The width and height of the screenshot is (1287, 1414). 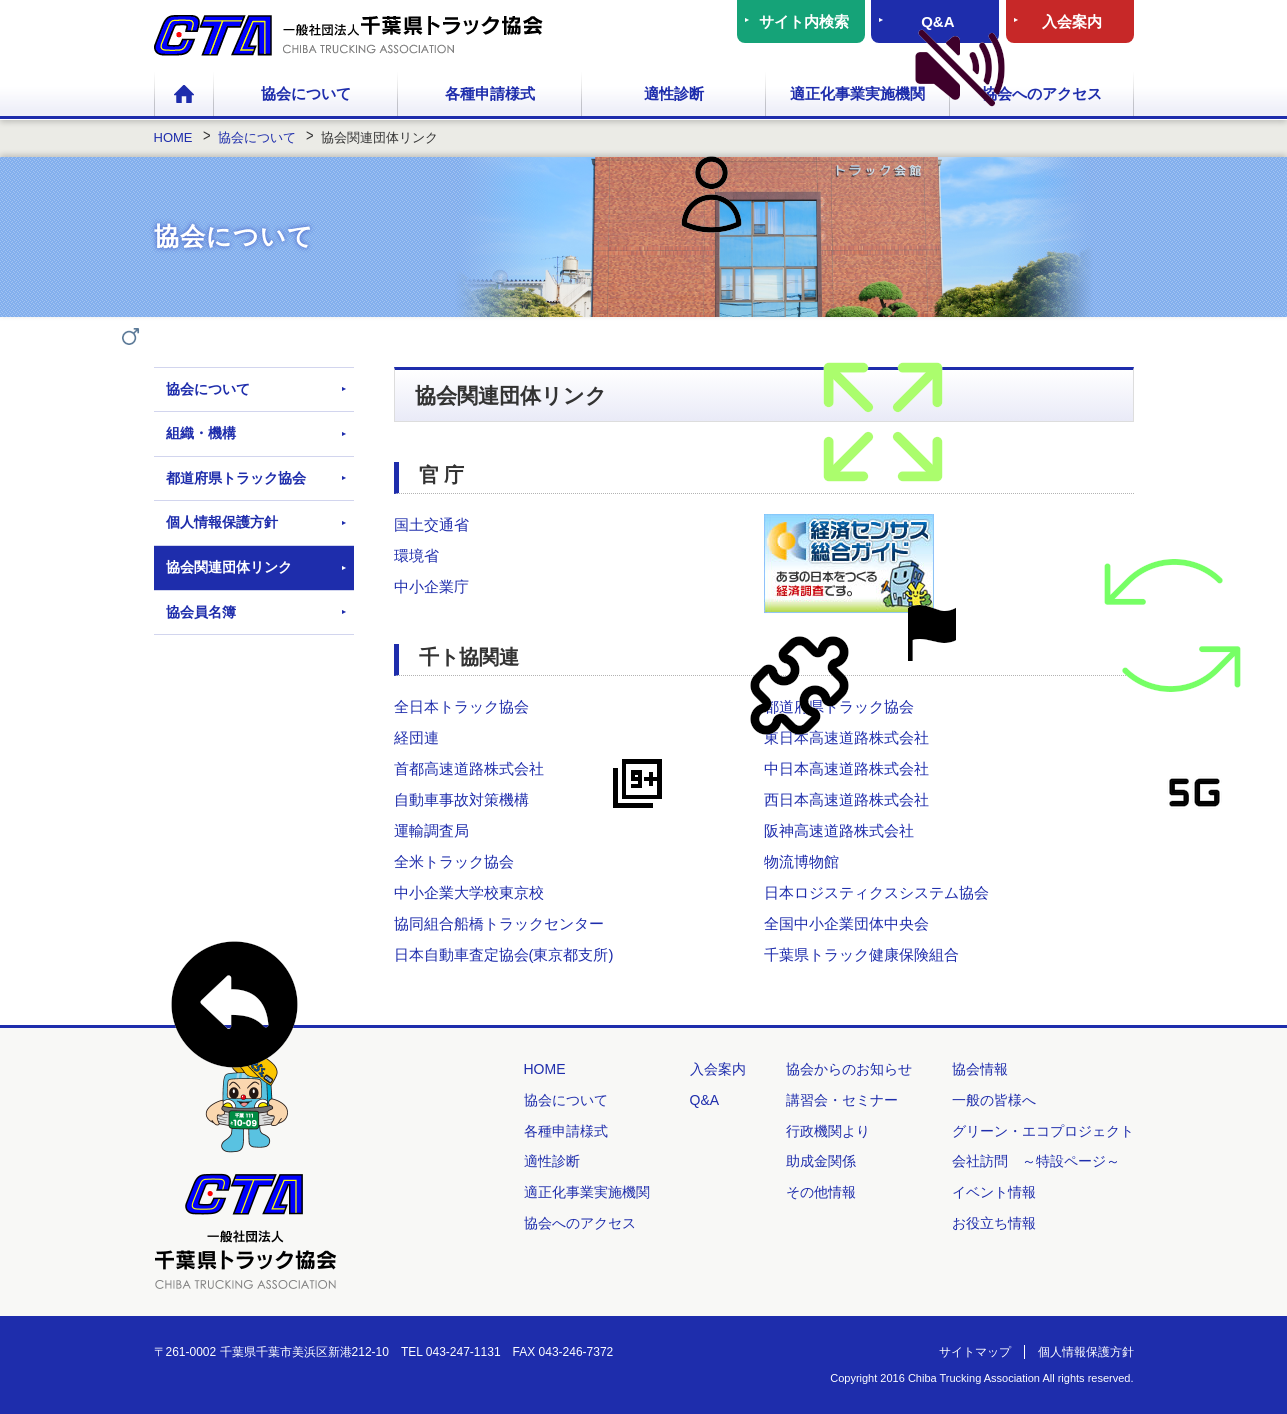 I want to click on indicates 5G network connectivity, so click(x=1194, y=792).